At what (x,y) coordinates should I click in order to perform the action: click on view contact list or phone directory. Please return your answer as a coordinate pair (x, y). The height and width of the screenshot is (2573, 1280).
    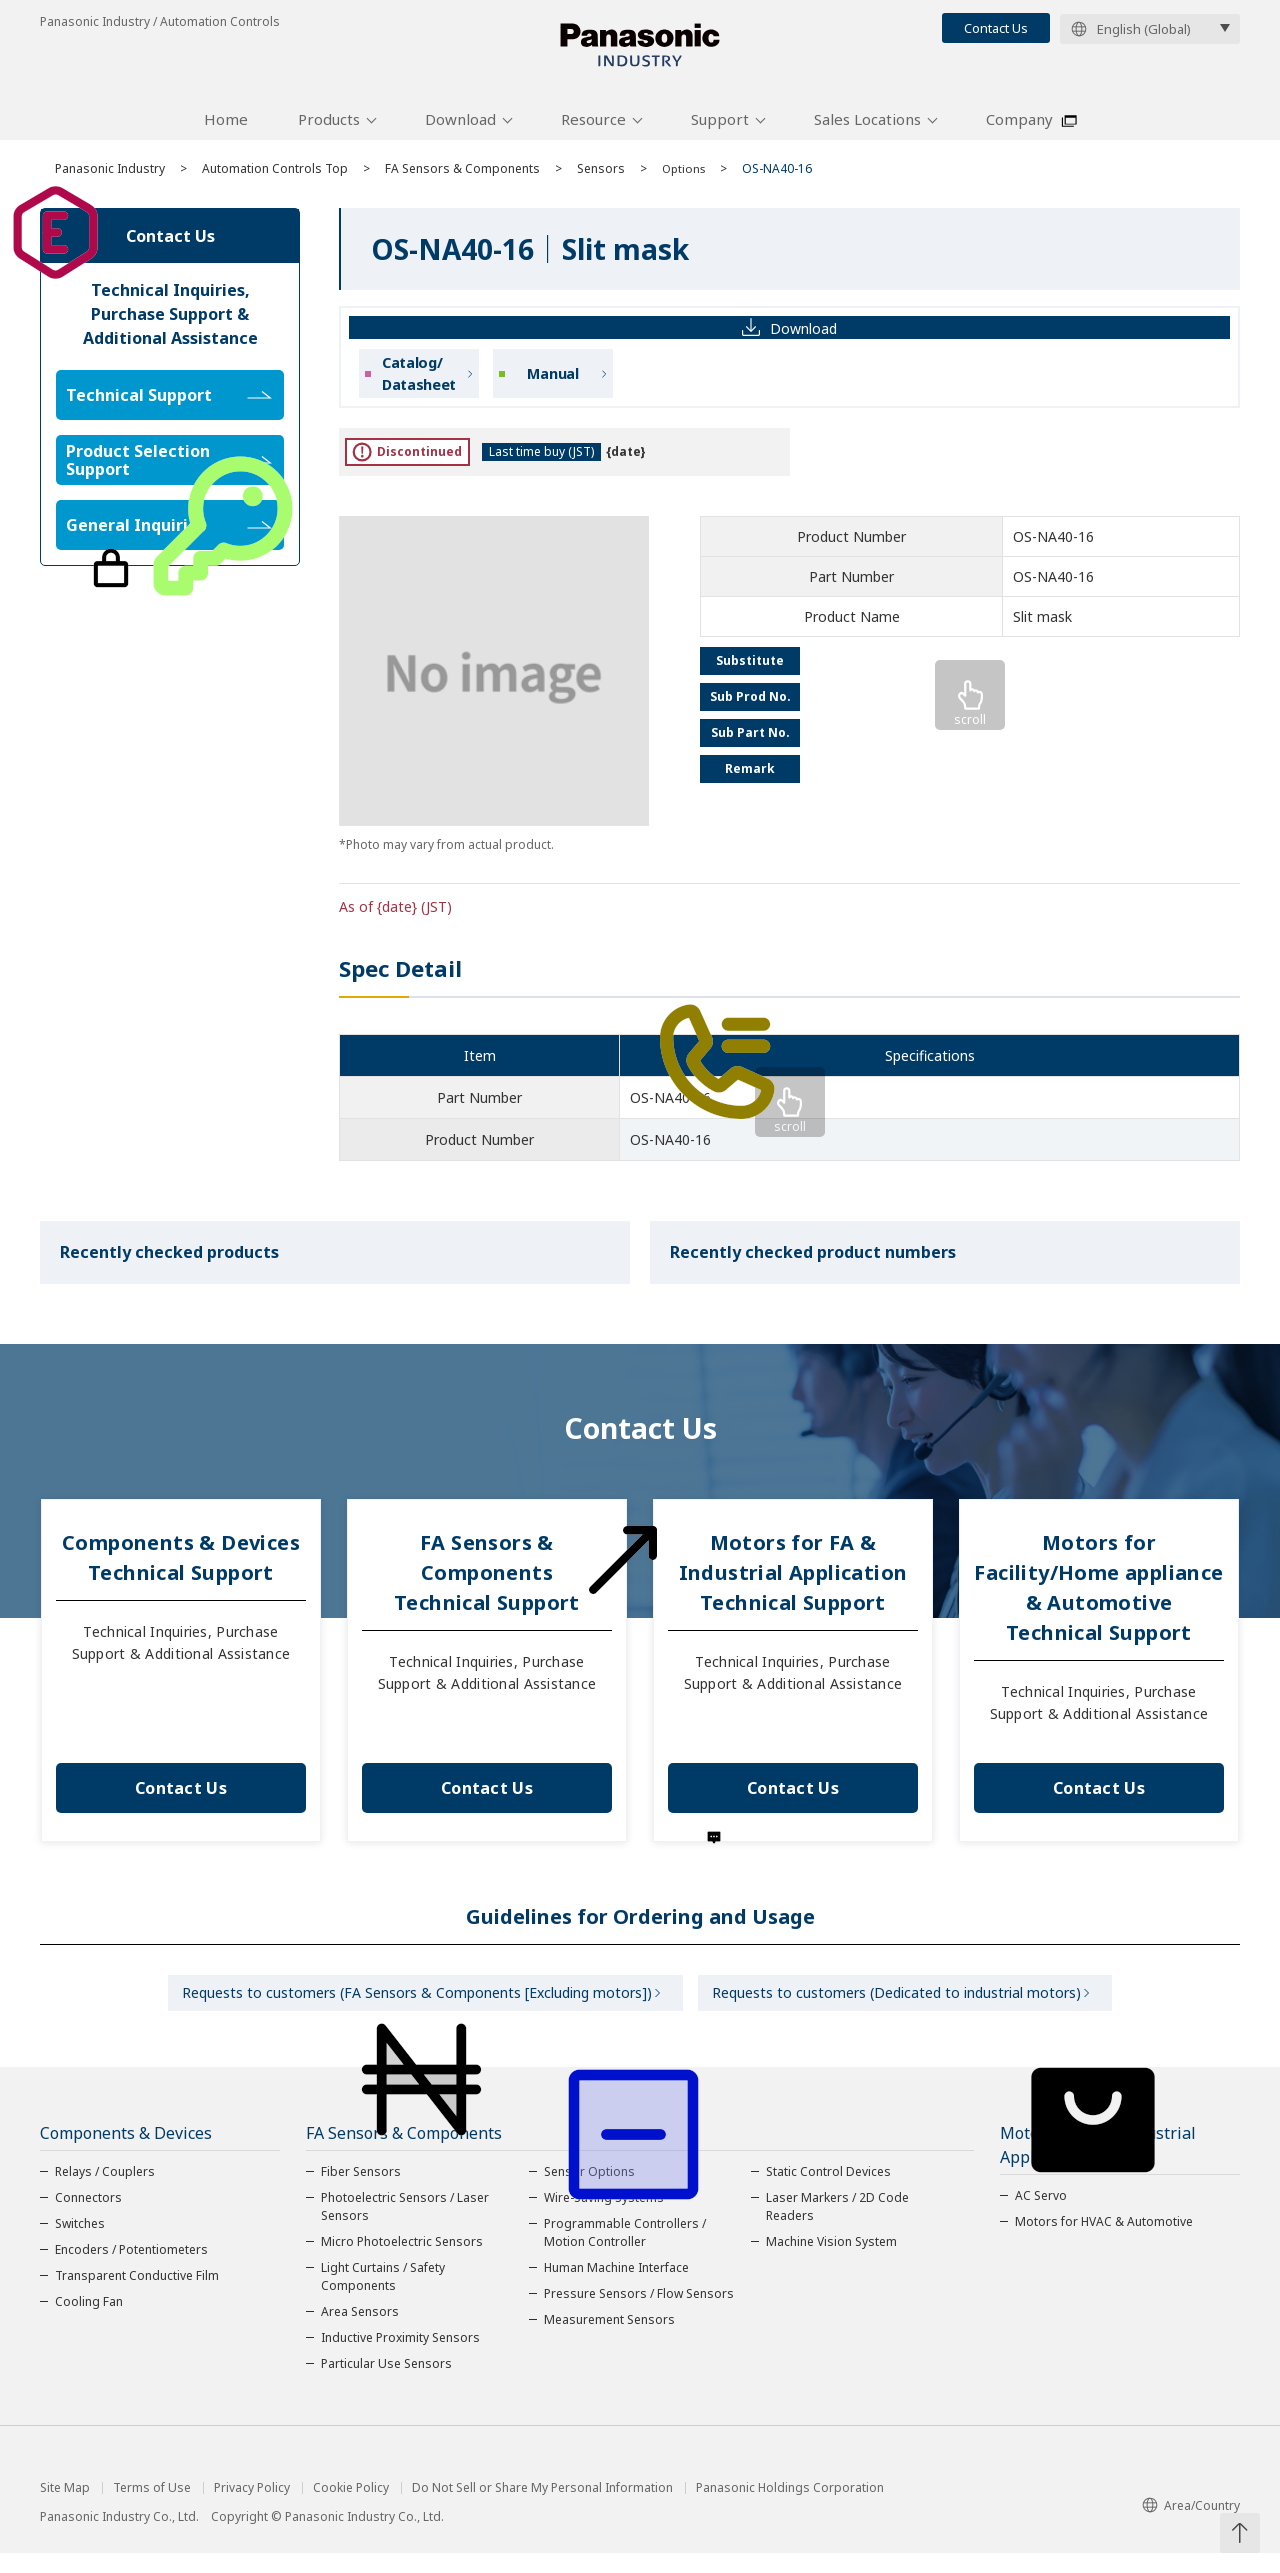
    Looking at the image, I should click on (719, 1059).